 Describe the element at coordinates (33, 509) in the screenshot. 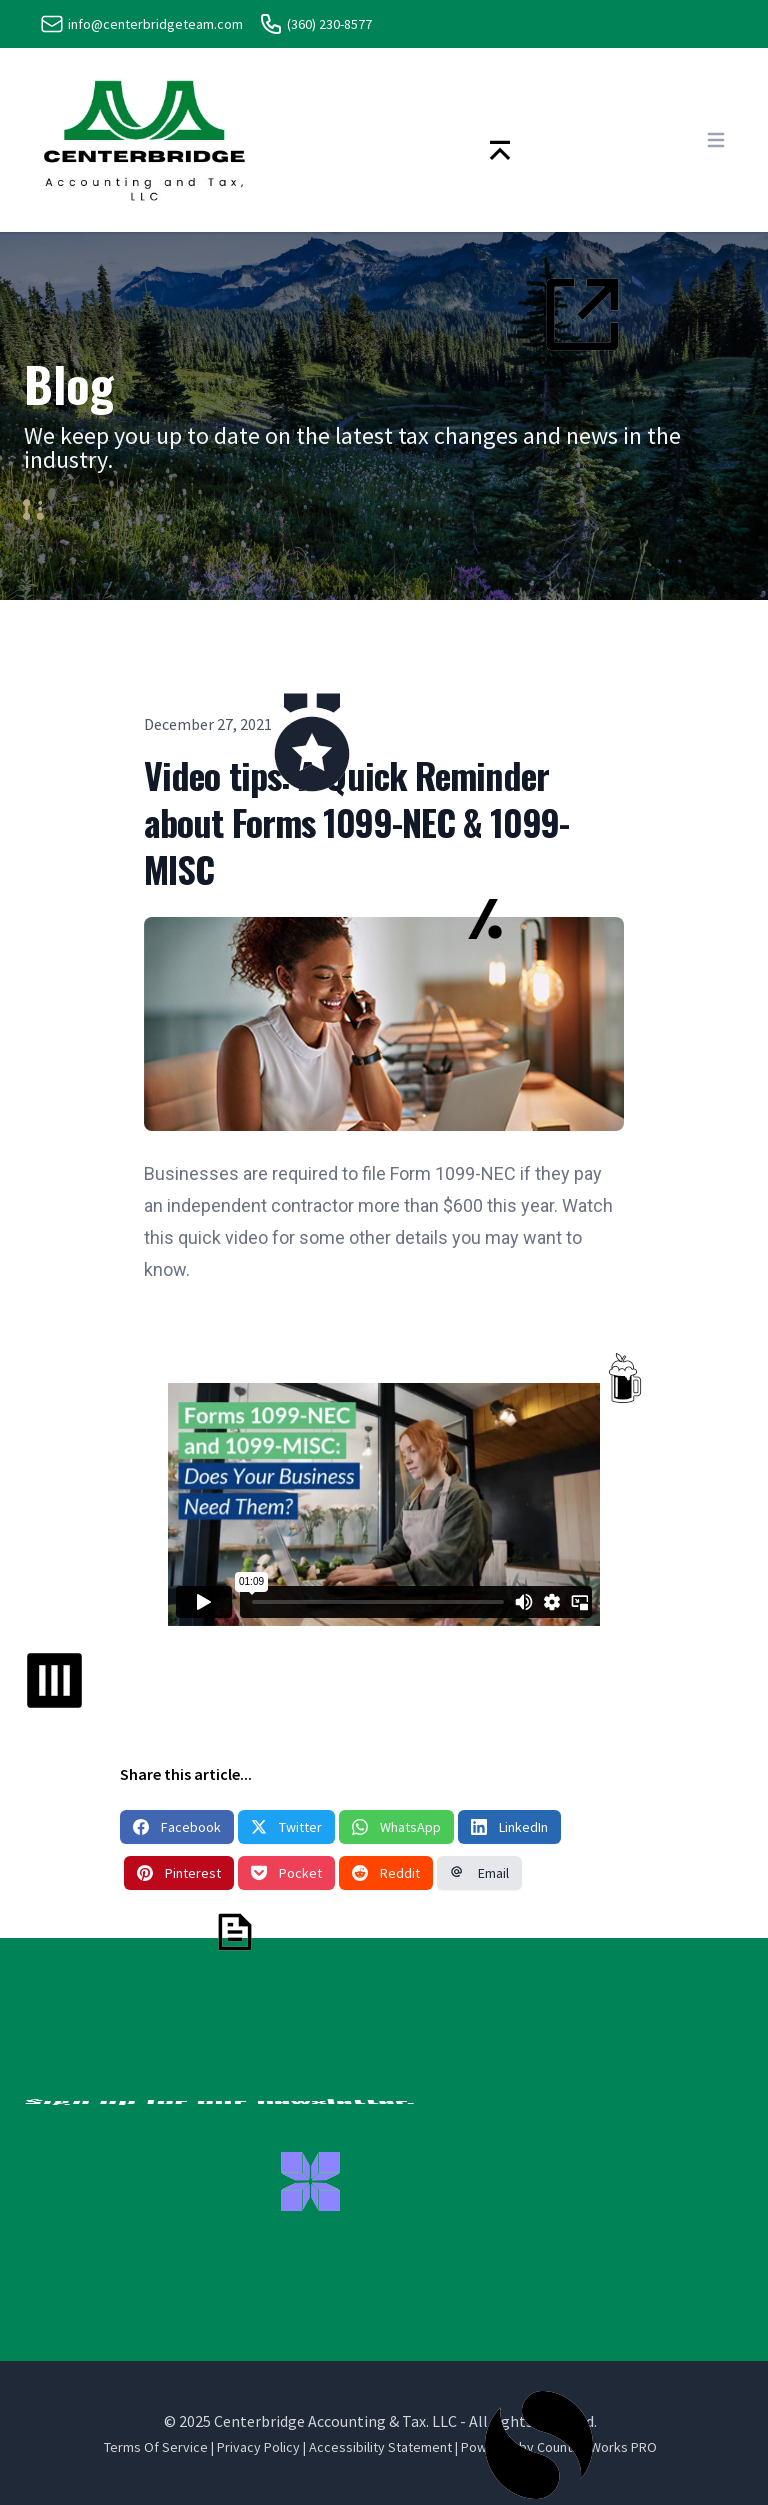

I see `indicates a draft pull request in a git repository` at that location.